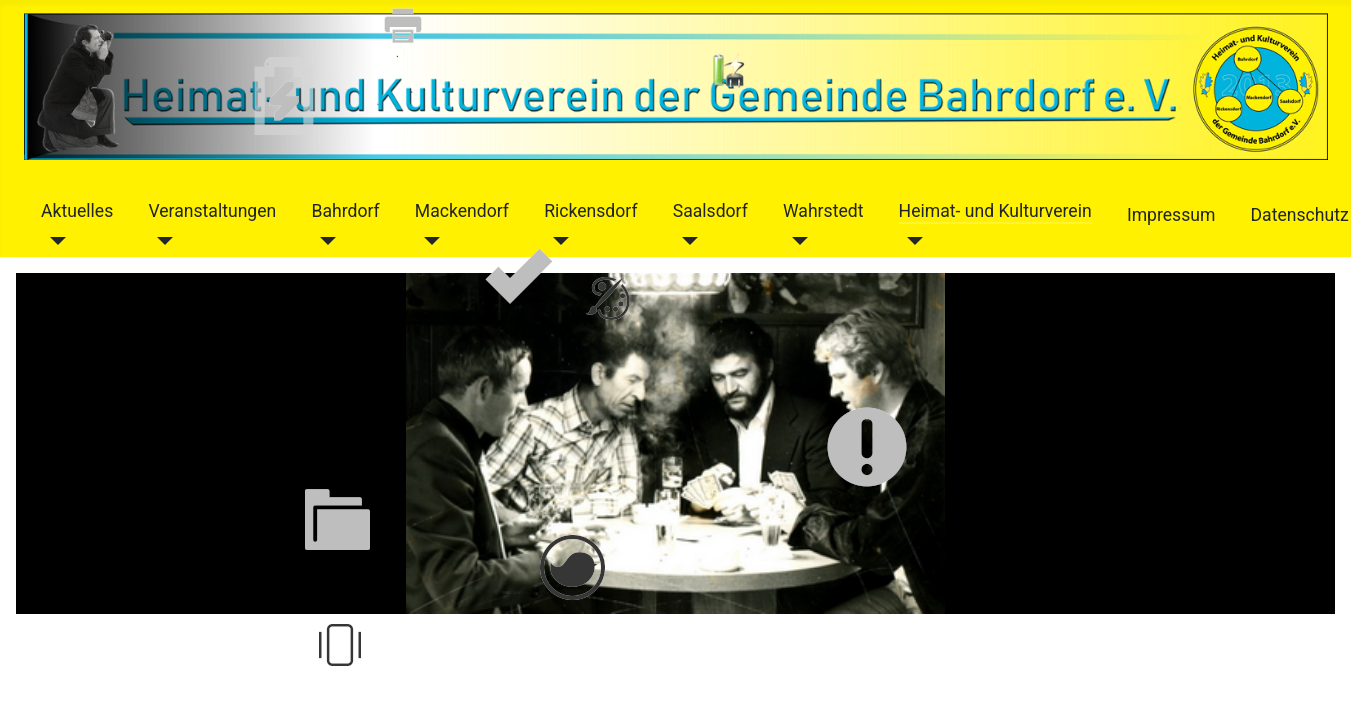 The height and width of the screenshot is (720, 1351). What do you see at coordinates (403, 27) in the screenshot?
I see `print the current document` at bounding box center [403, 27].